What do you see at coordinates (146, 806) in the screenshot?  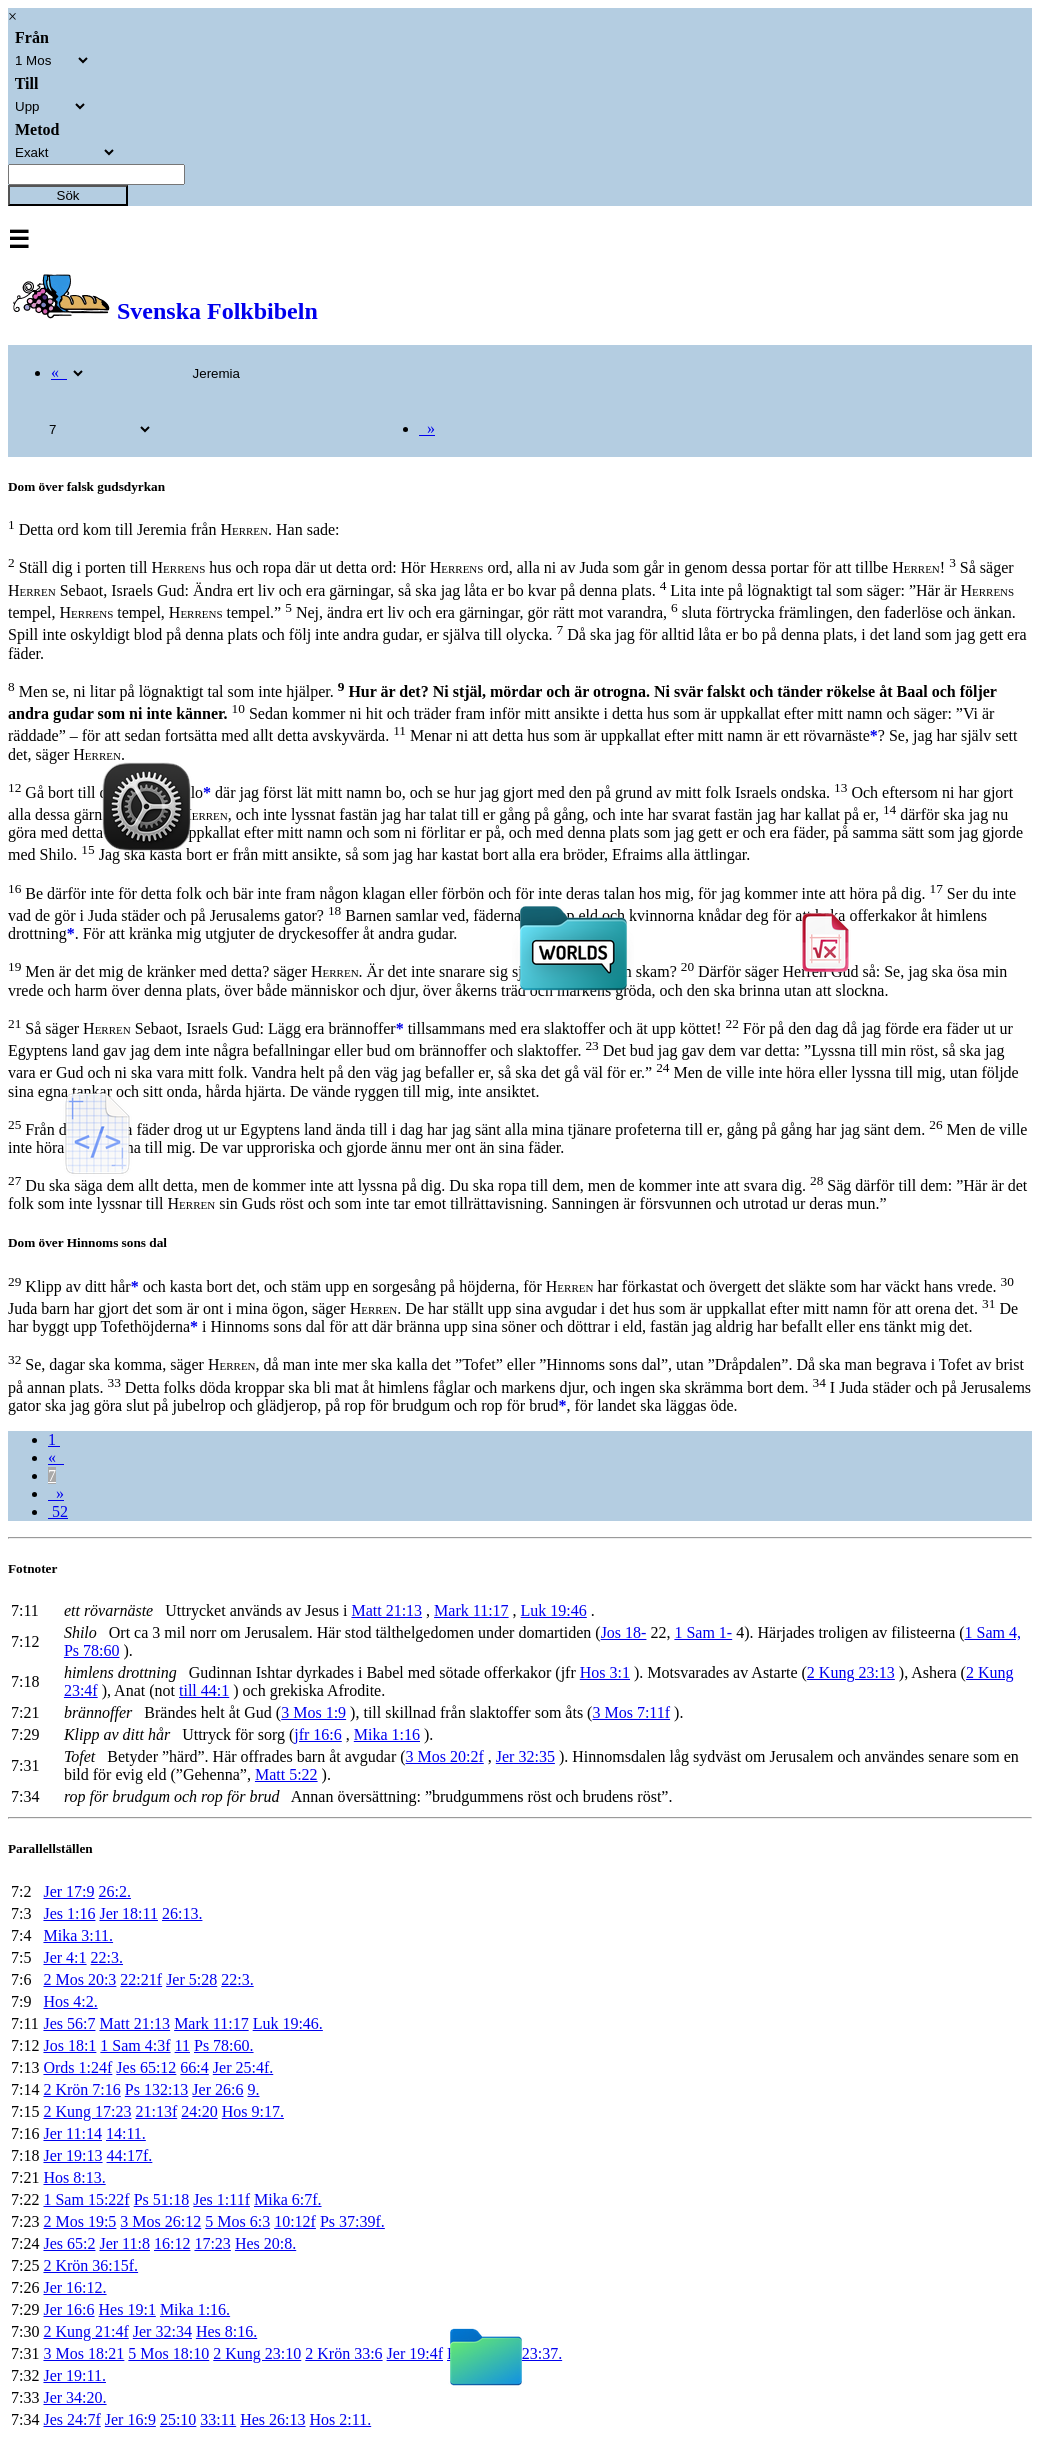 I see `open system settings` at bounding box center [146, 806].